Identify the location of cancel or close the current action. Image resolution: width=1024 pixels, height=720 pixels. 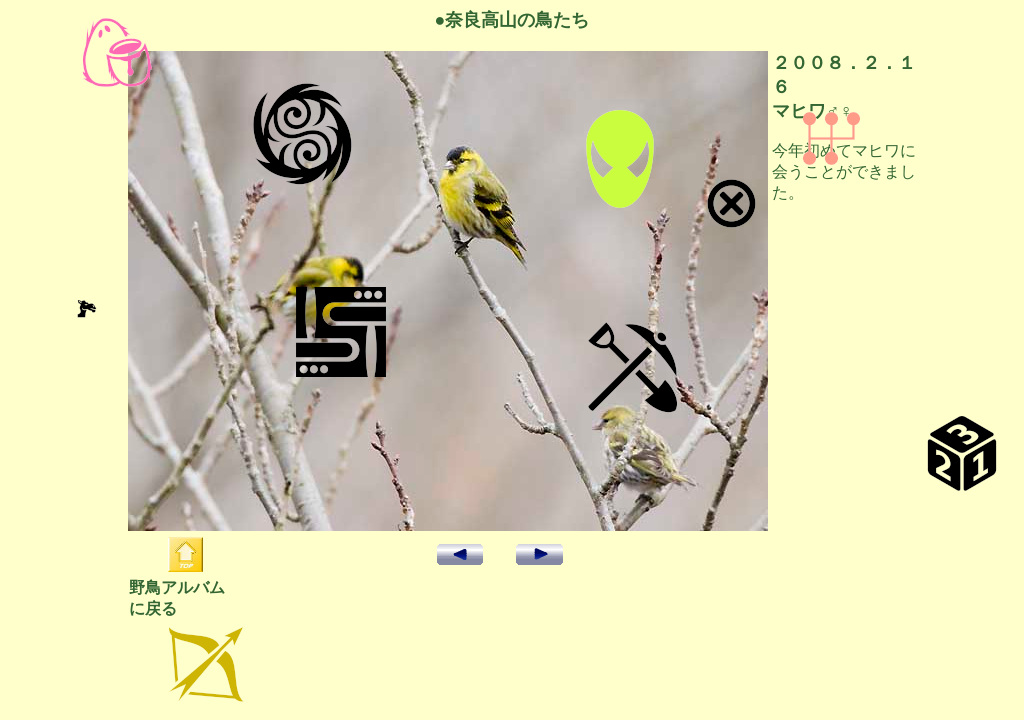
(731, 203).